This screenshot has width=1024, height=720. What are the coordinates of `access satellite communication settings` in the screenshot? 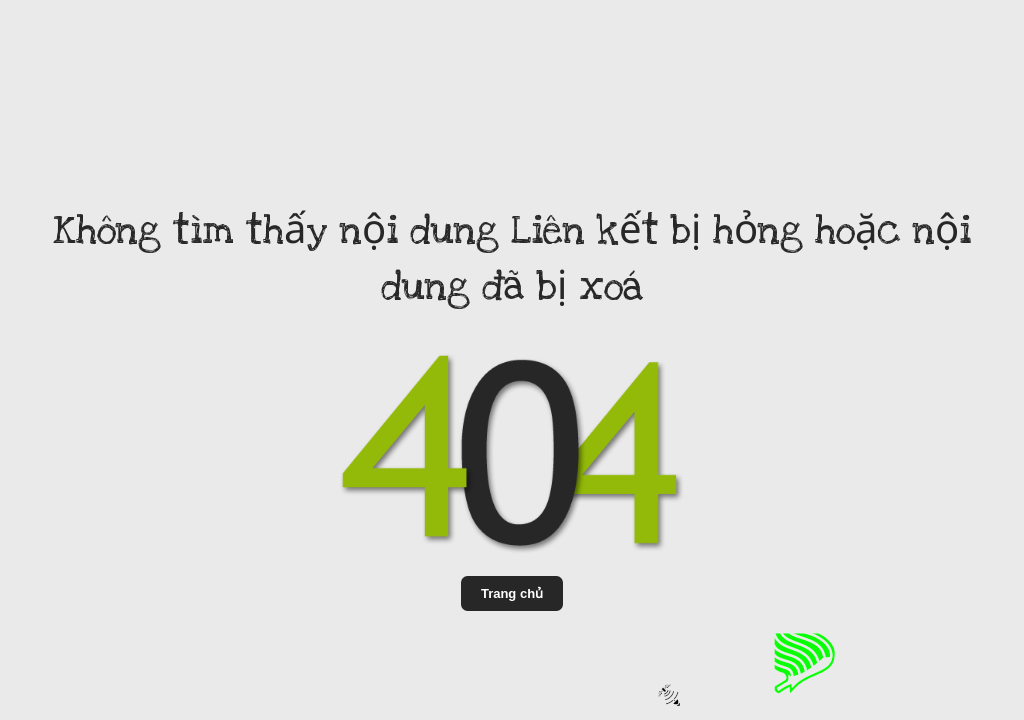 It's located at (669, 695).